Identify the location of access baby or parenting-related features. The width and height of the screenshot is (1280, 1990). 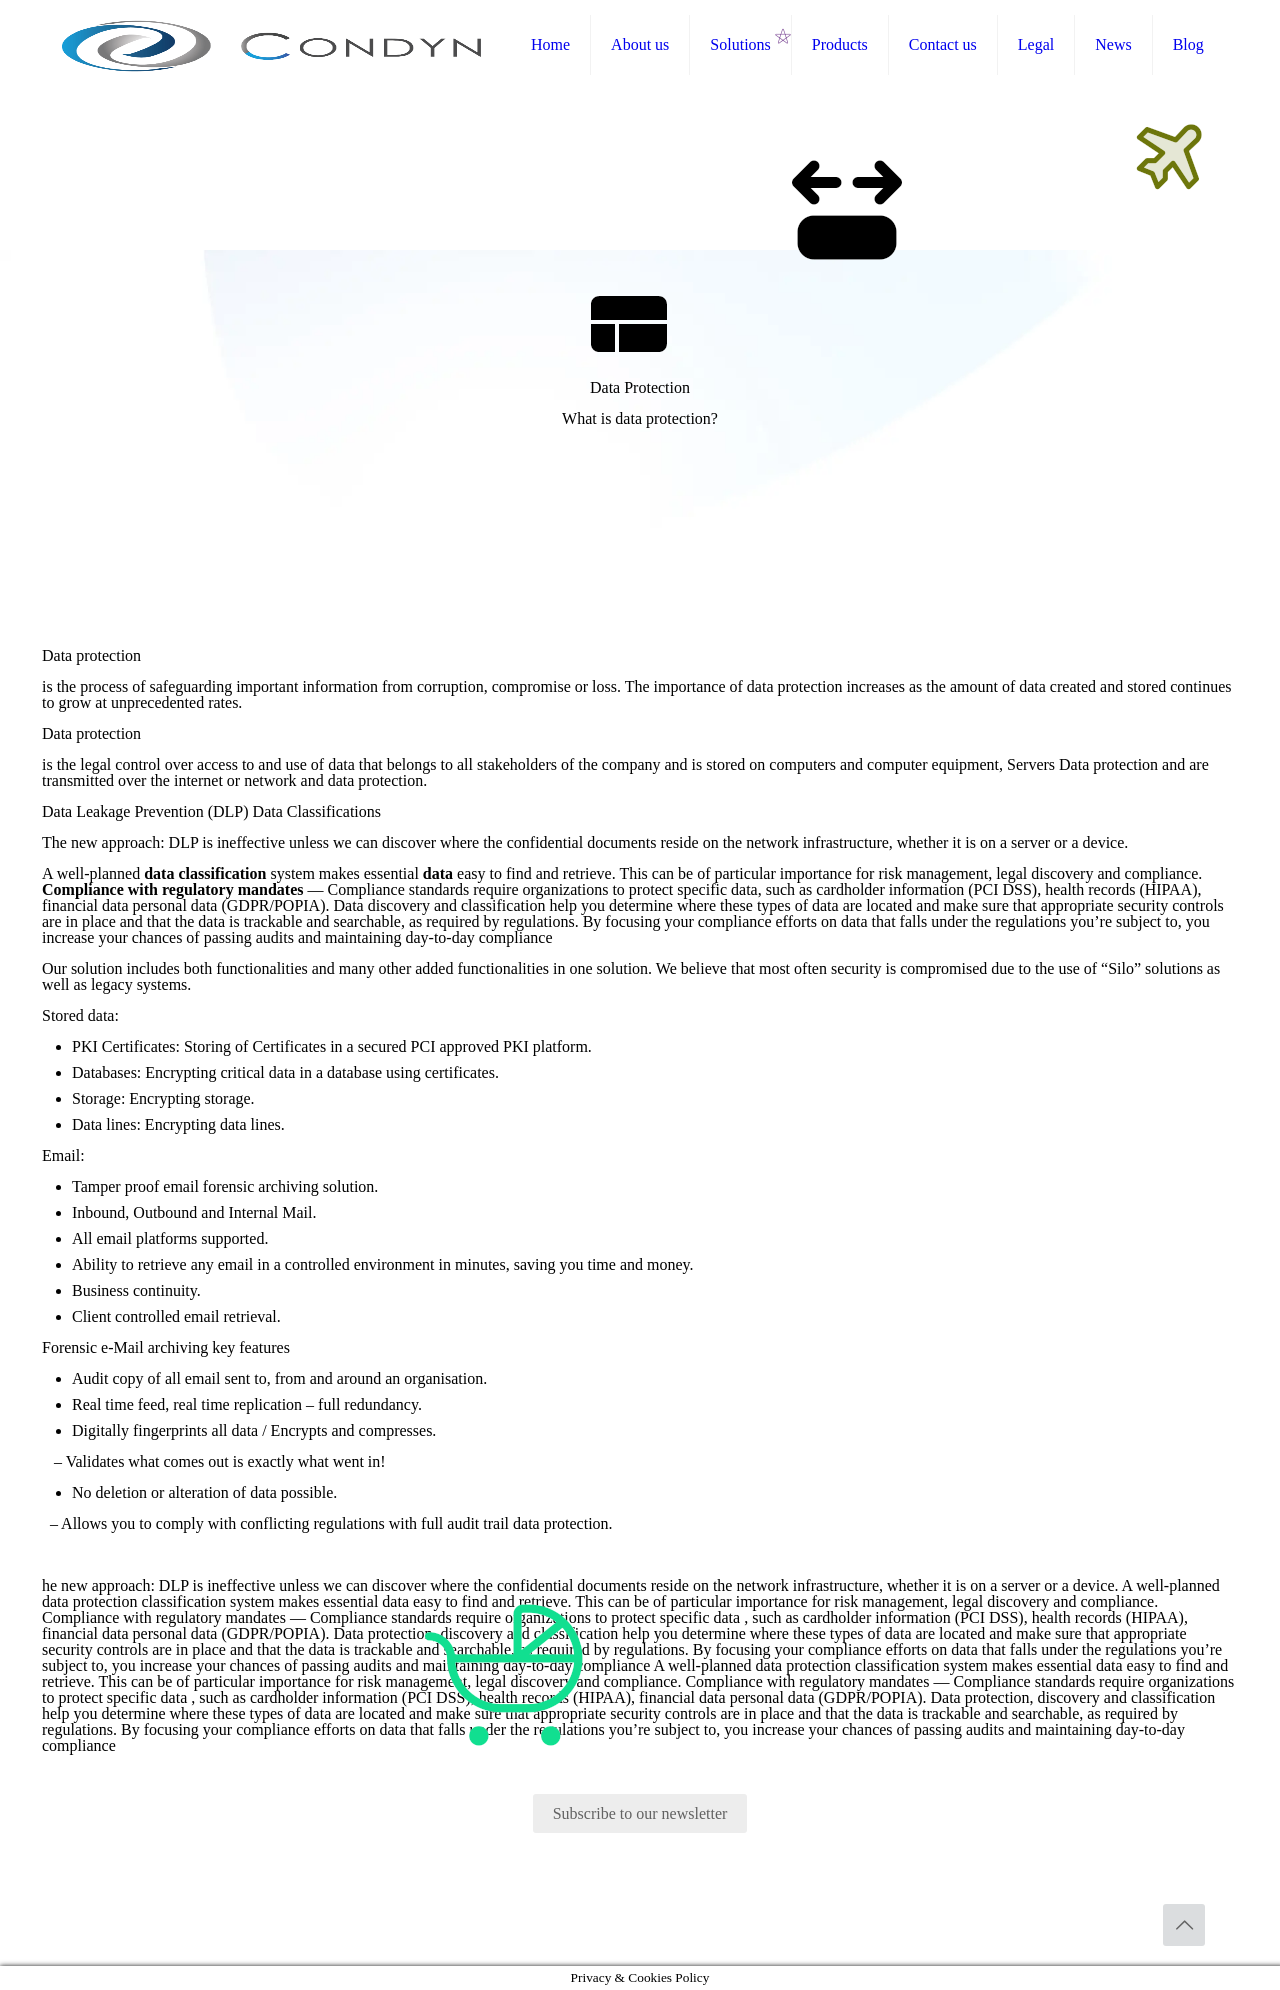
(506, 1669).